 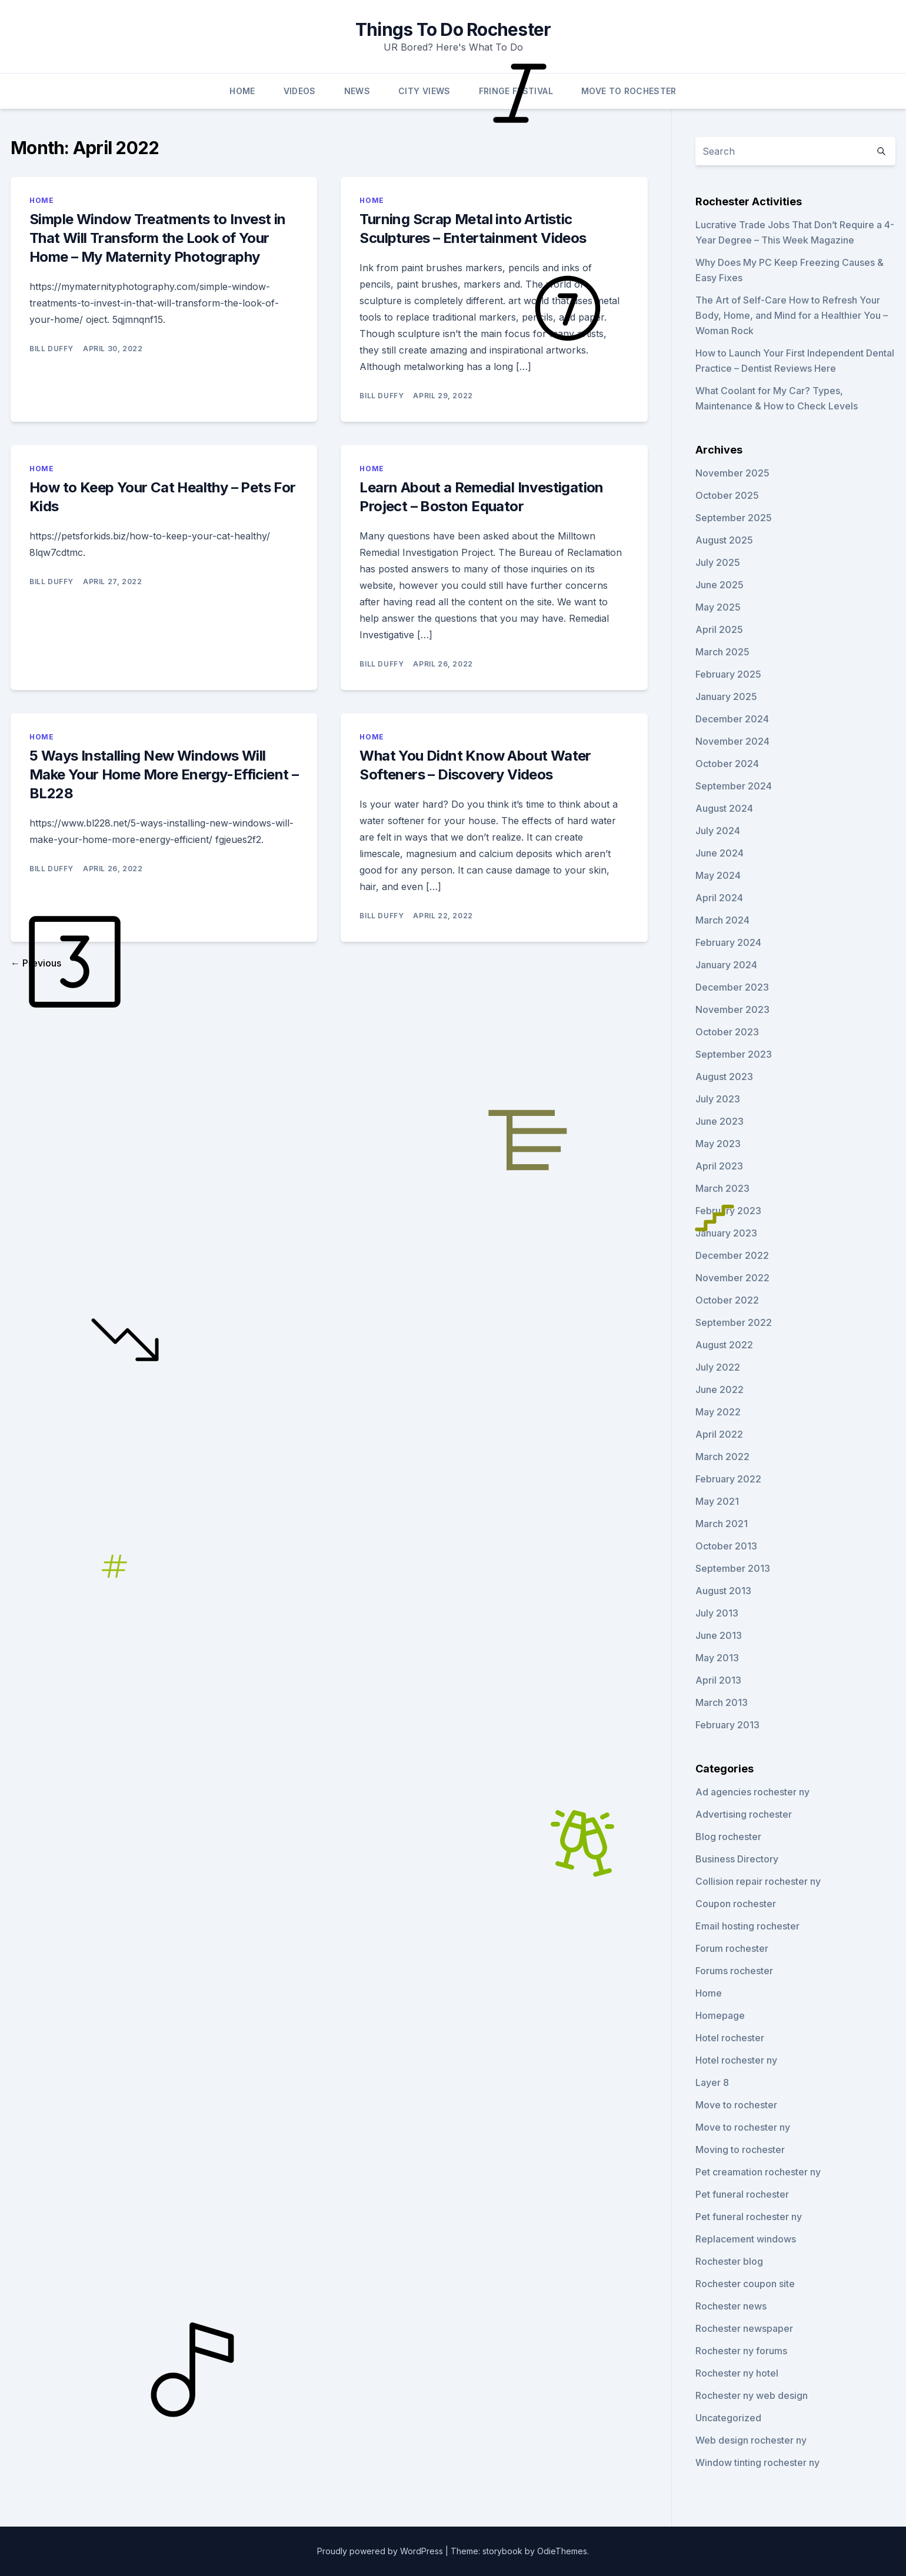 What do you see at coordinates (584, 1843) in the screenshot?
I see `celebrate an achievement or milestone` at bounding box center [584, 1843].